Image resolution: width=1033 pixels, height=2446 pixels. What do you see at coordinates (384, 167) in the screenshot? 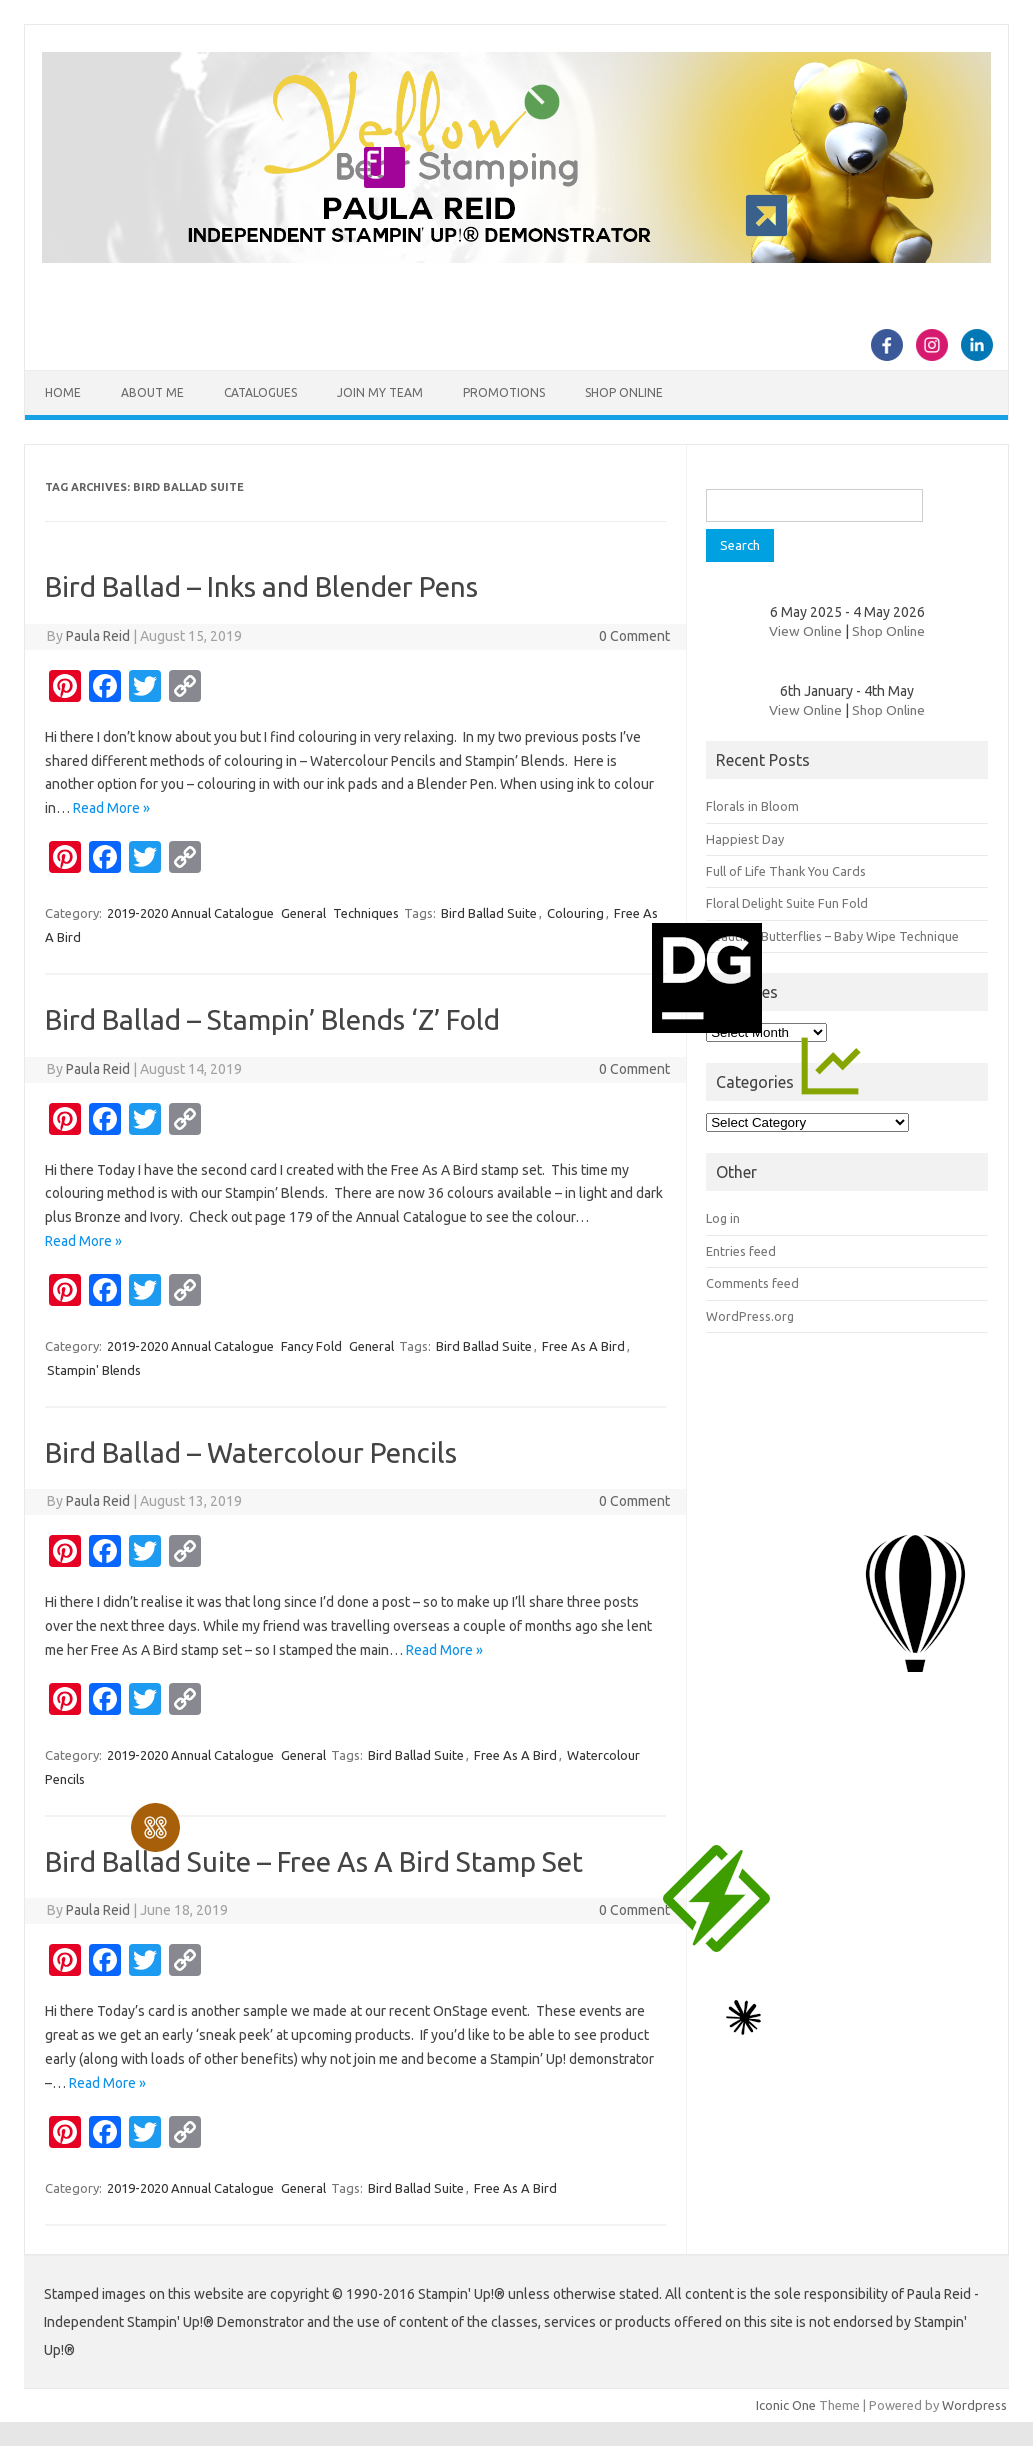
I see `open the Fyle expense management app` at bounding box center [384, 167].